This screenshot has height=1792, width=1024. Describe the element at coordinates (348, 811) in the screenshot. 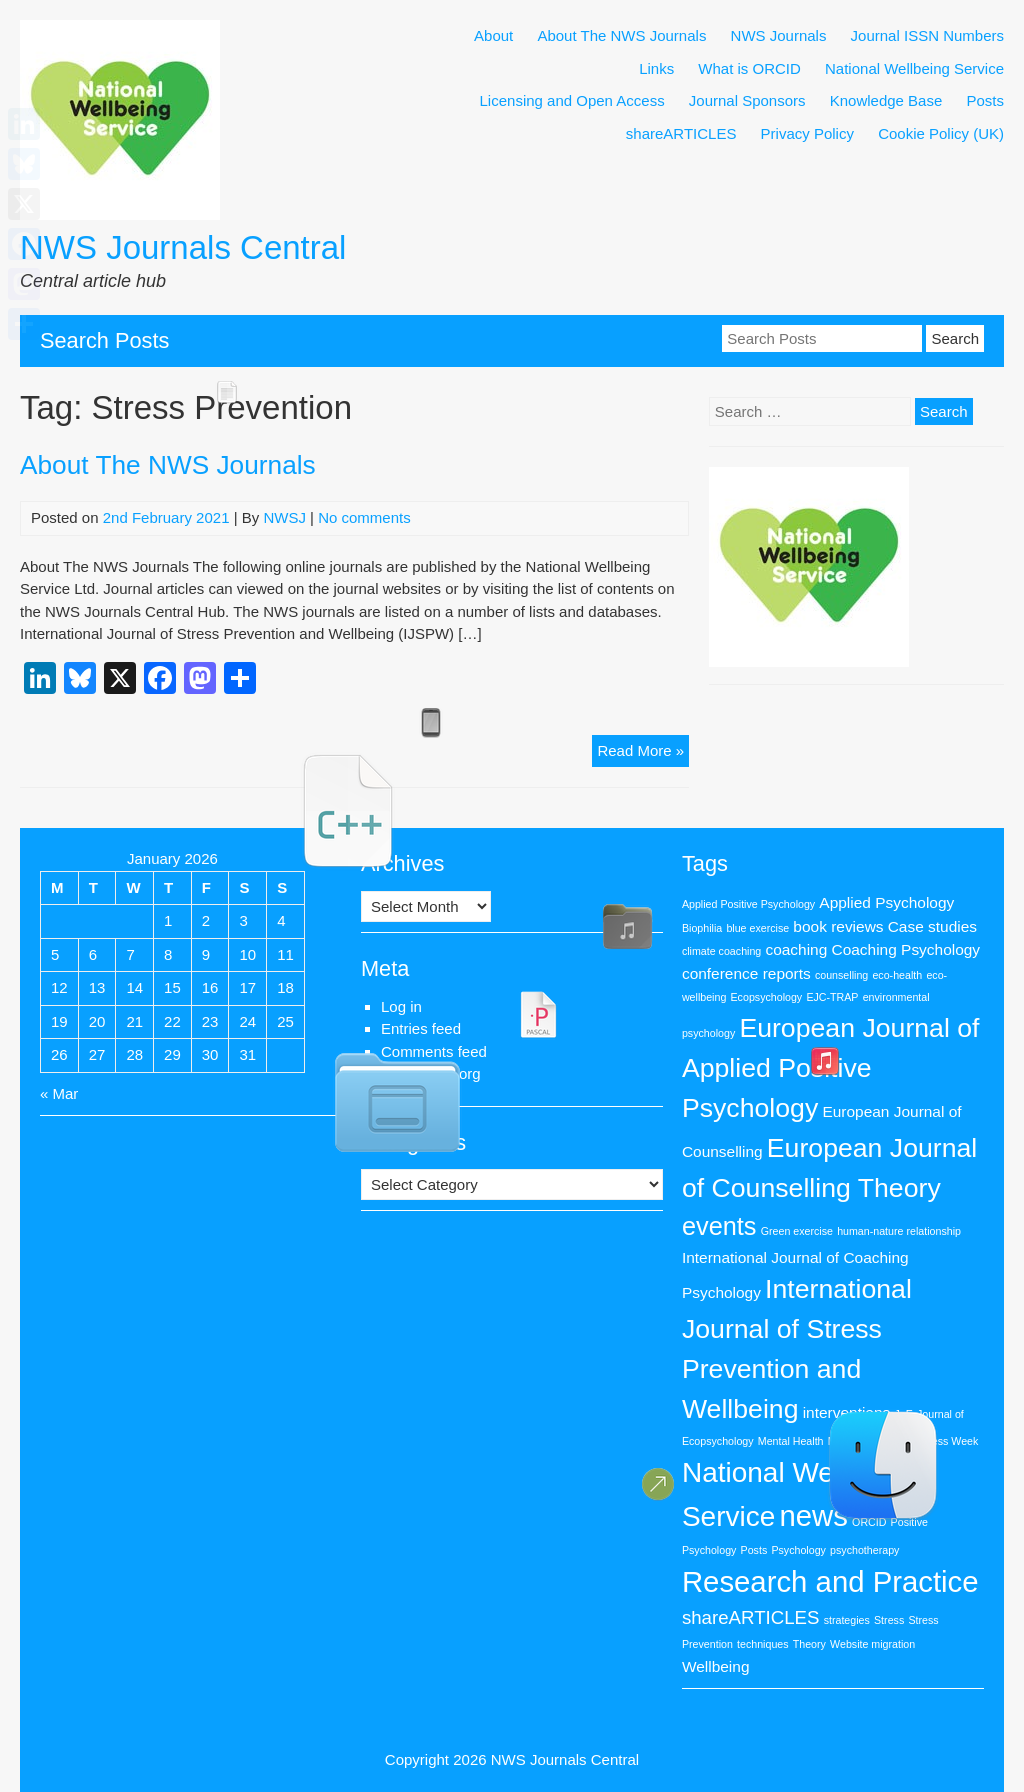

I see `a C++ source code file` at that location.